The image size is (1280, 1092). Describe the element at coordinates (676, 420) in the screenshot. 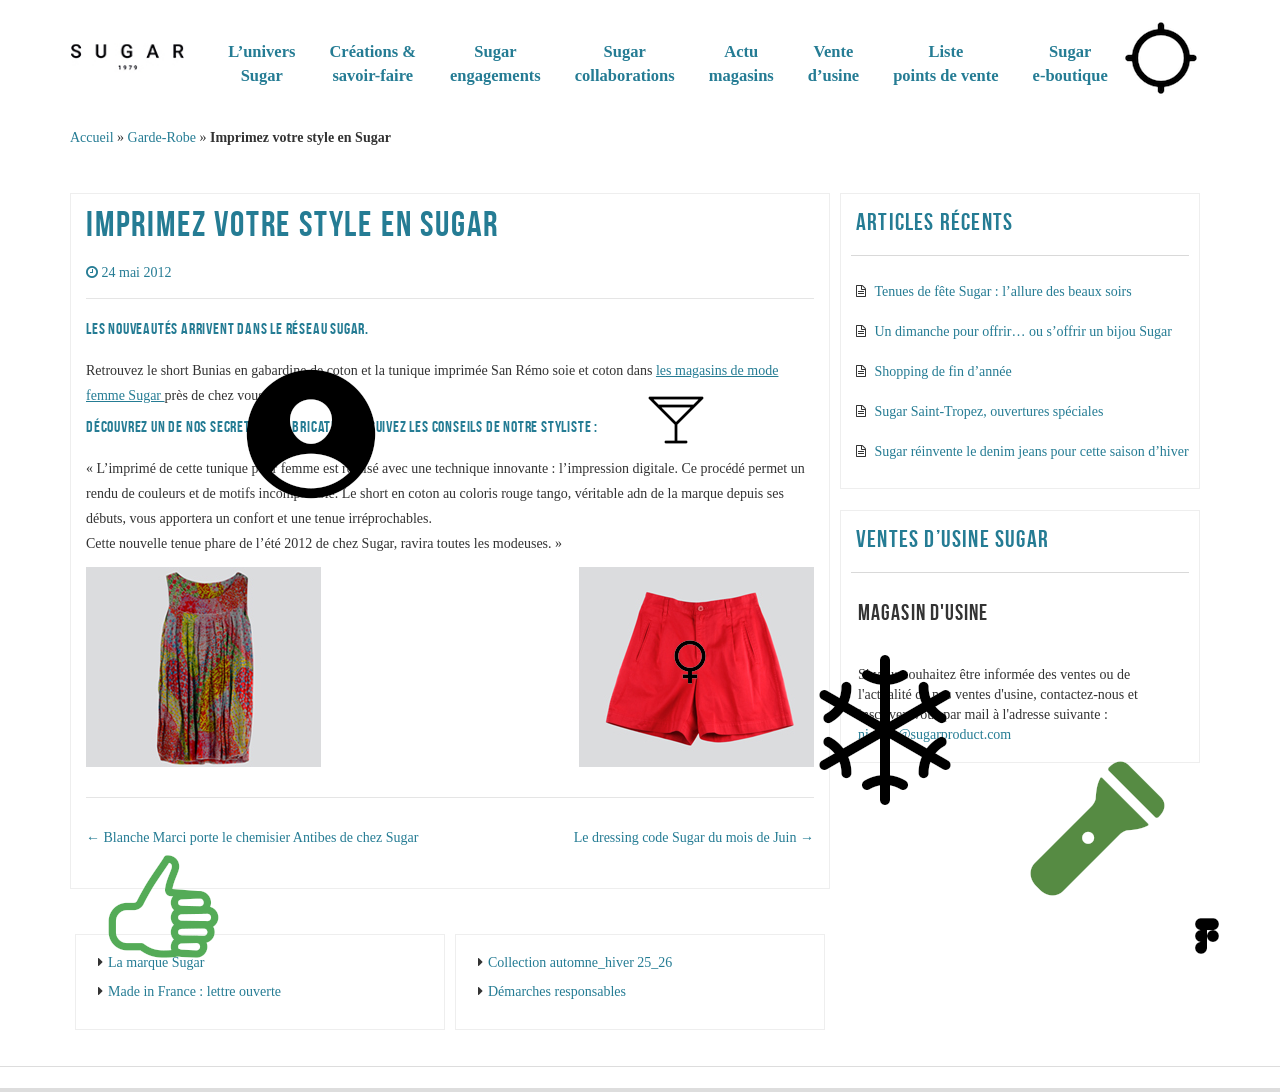

I see `browse bar or cocktail menu` at that location.